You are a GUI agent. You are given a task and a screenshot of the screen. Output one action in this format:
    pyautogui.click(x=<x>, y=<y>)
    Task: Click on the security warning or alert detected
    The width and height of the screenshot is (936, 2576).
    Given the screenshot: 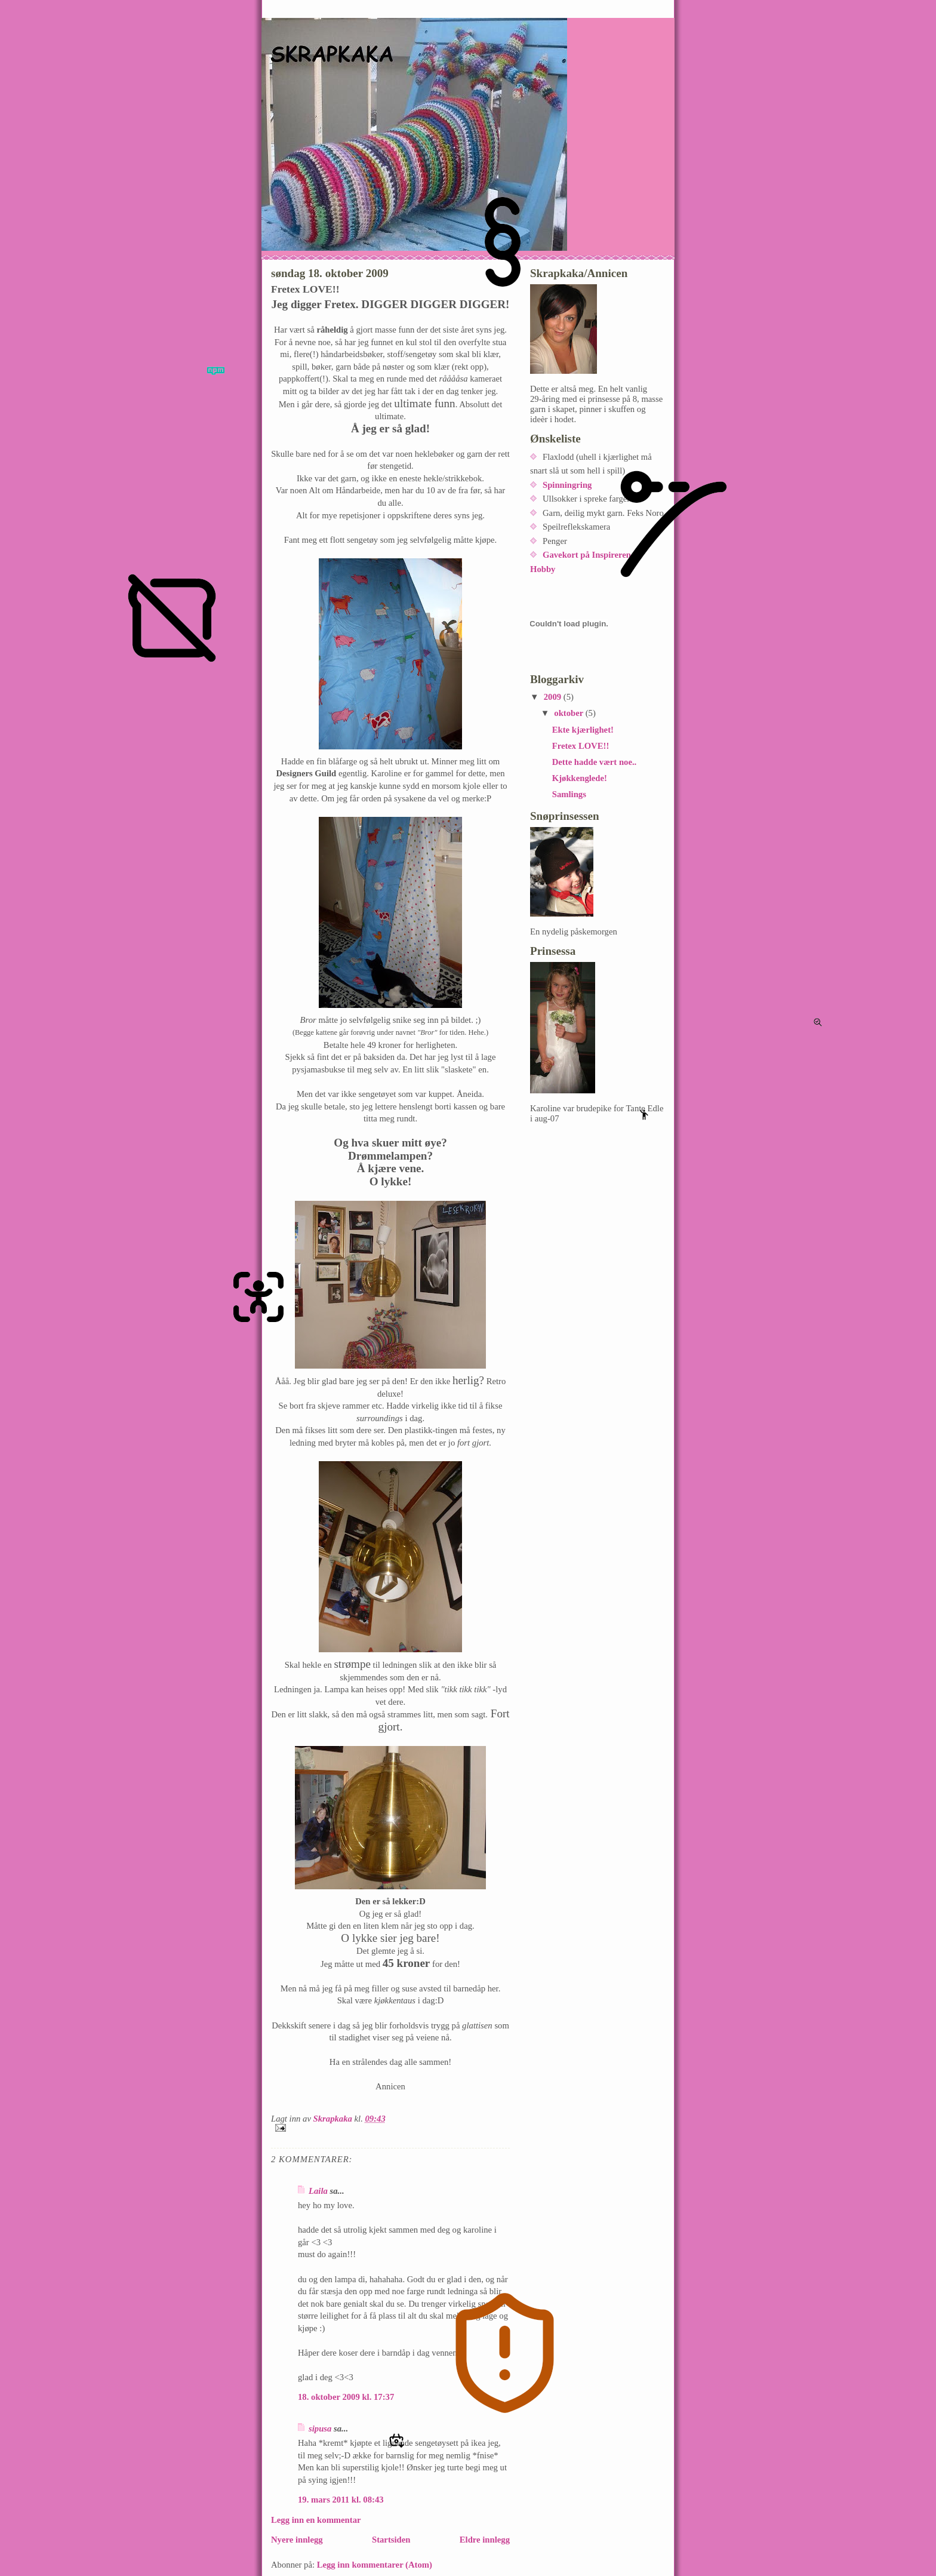 What is the action you would take?
    pyautogui.click(x=504, y=2353)
    